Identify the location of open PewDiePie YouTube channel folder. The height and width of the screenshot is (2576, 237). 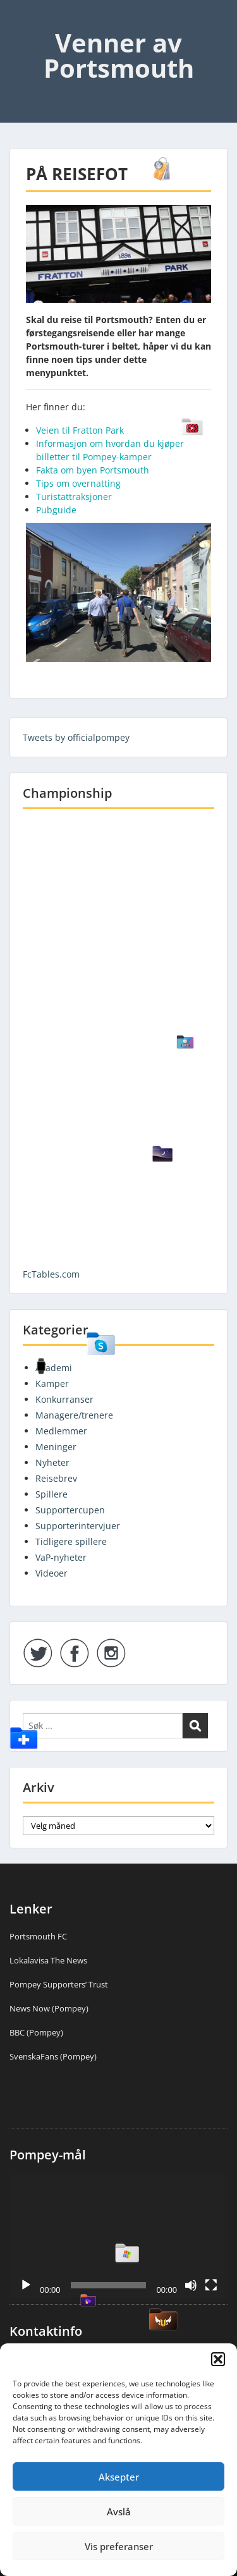
(192, 427).